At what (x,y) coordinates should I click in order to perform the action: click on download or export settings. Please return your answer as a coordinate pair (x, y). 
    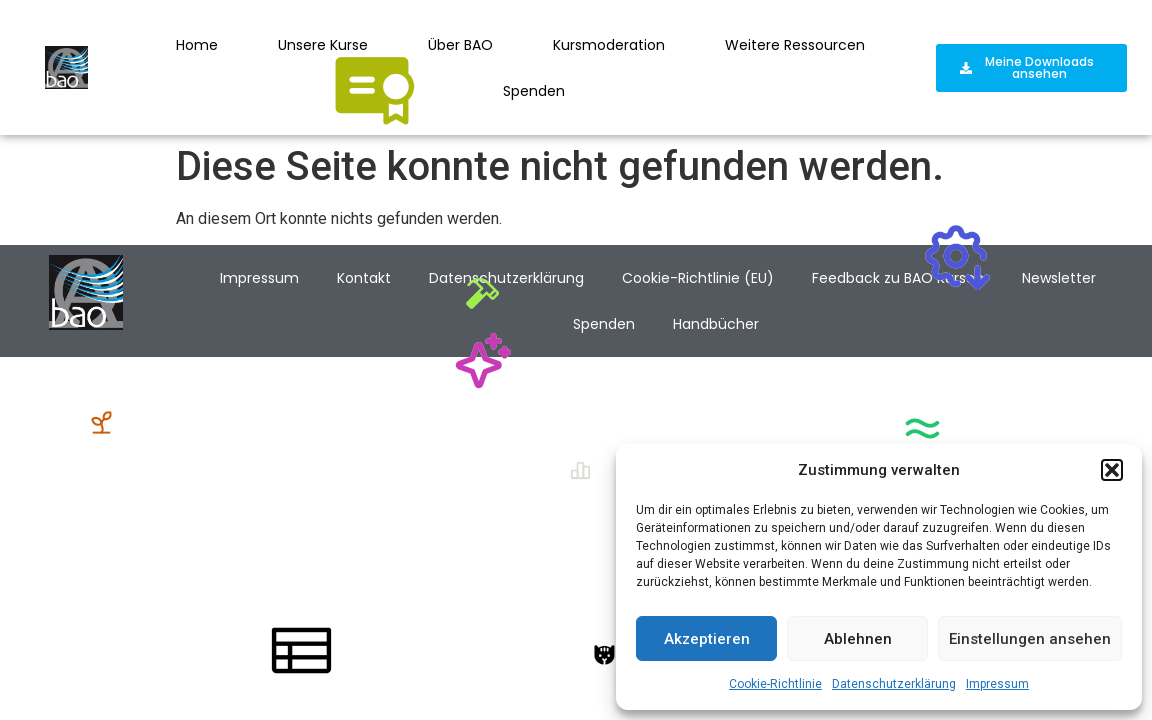
    Looking at the image, I should click on (956, 256).